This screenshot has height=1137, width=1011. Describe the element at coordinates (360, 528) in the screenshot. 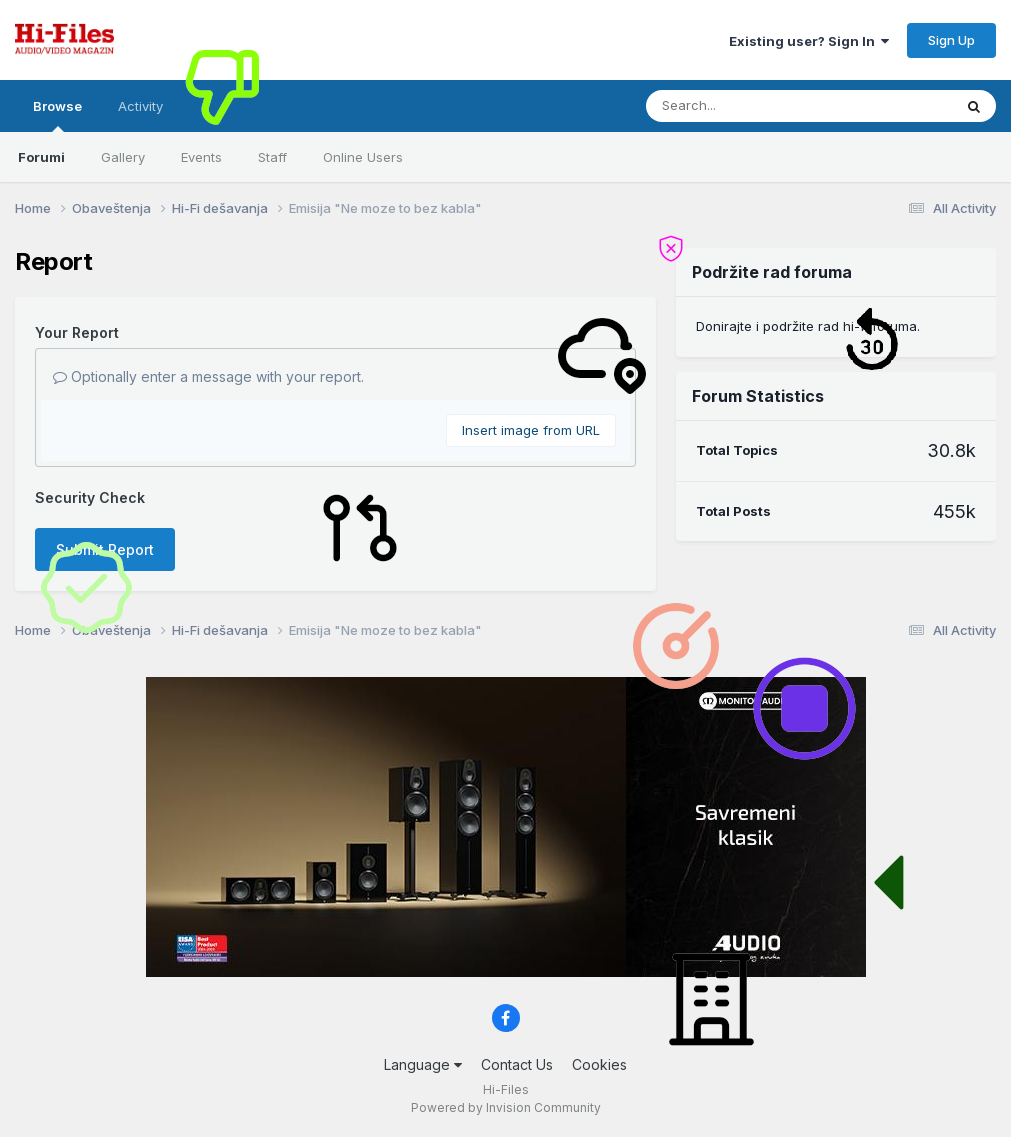

I see `create a new pull request` at that location.